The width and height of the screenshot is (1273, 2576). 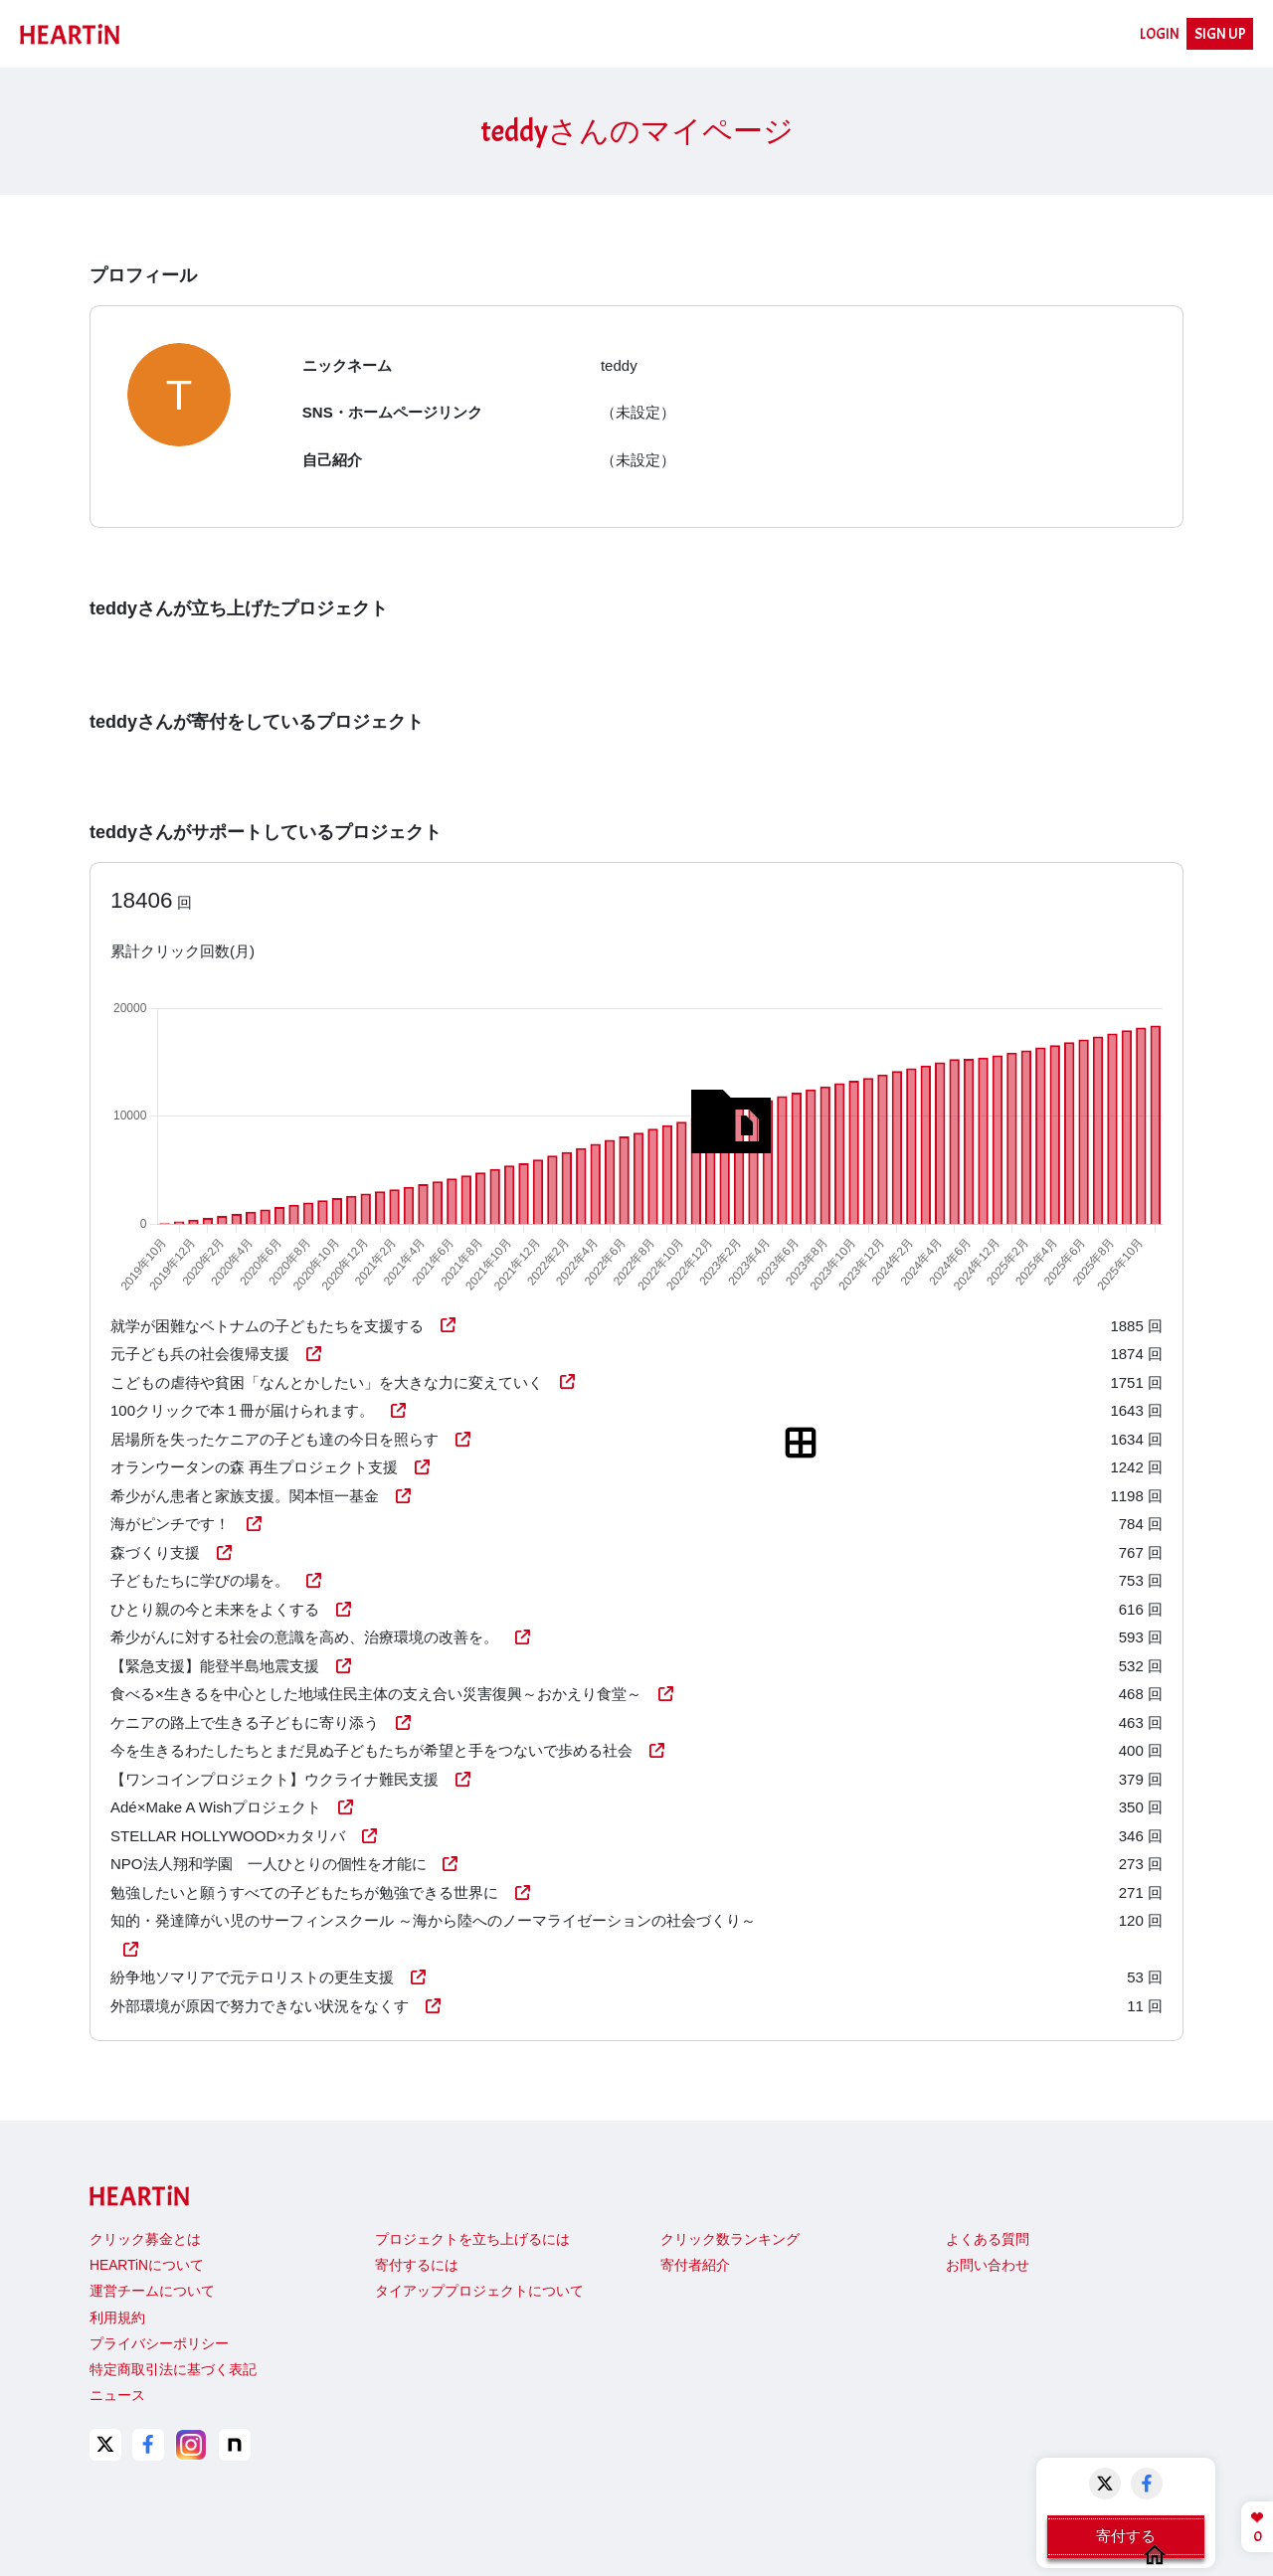 I want to click on access folder containing code snippets, so click(x=731, y=1121).